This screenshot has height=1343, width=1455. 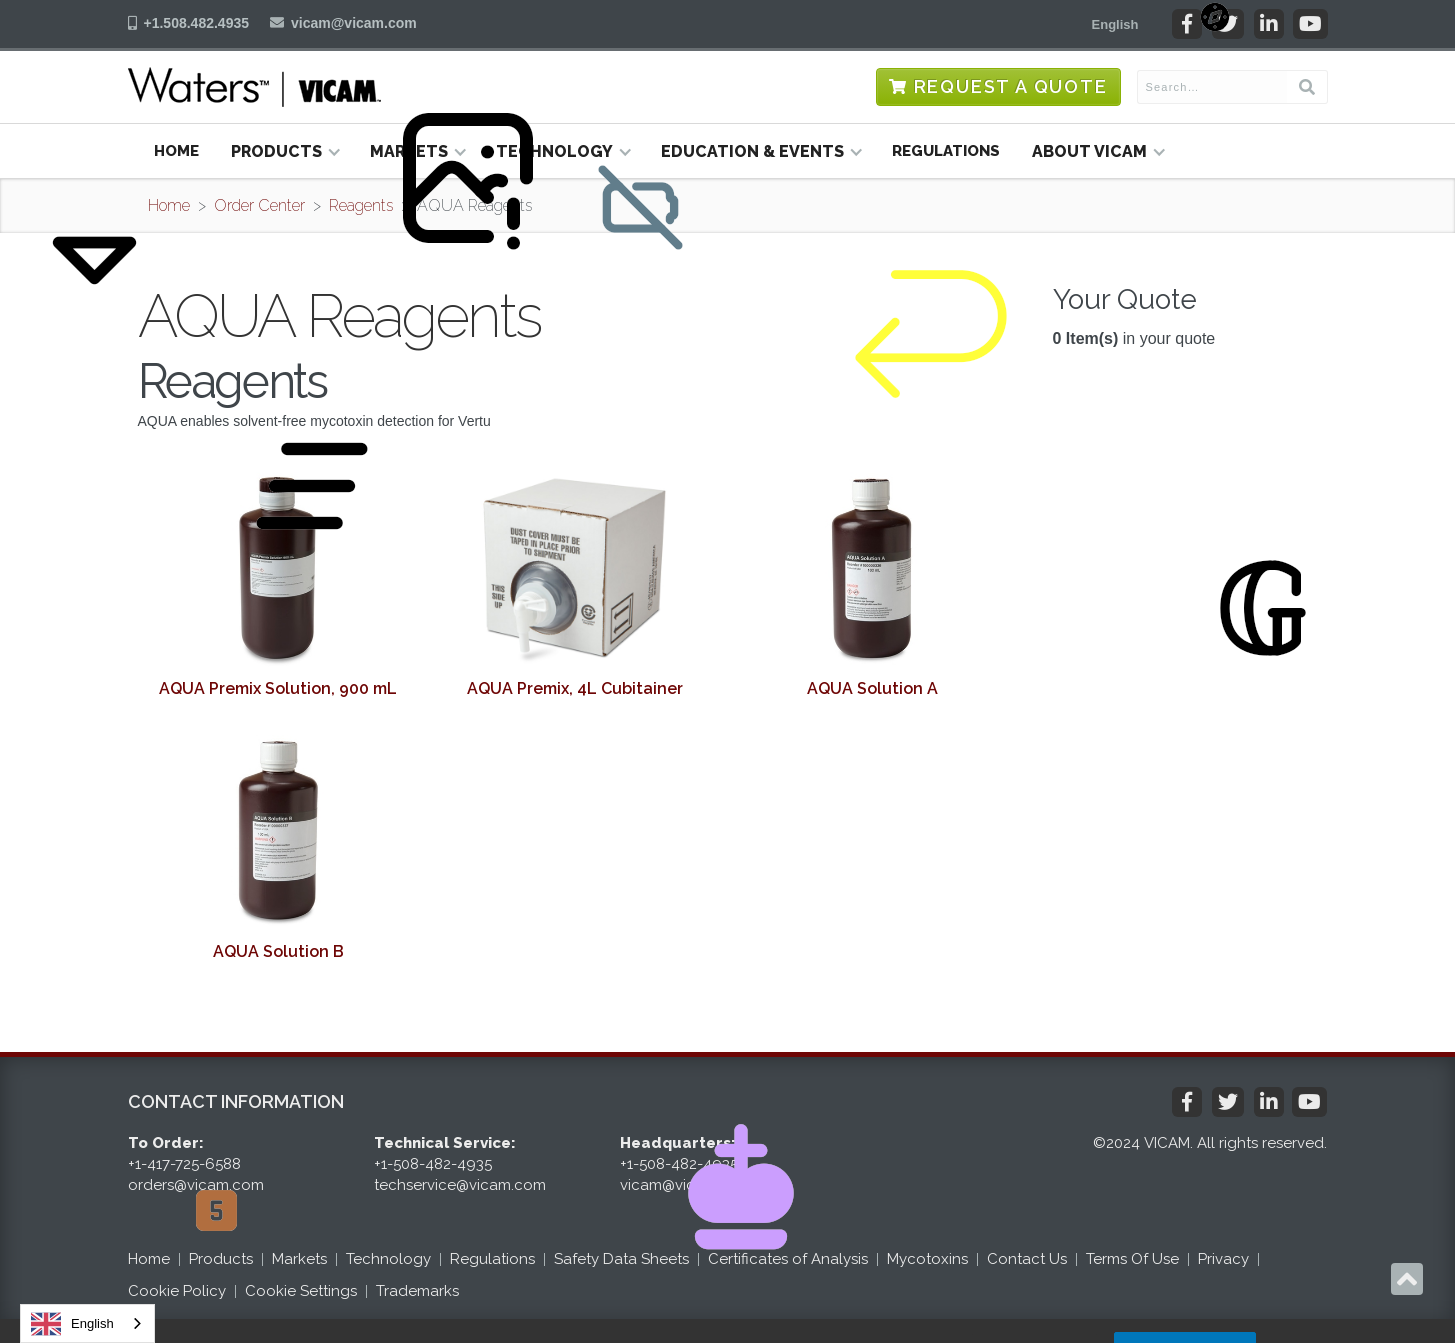 I want to click on expand dropdown menu, so click(x=94, y=254).